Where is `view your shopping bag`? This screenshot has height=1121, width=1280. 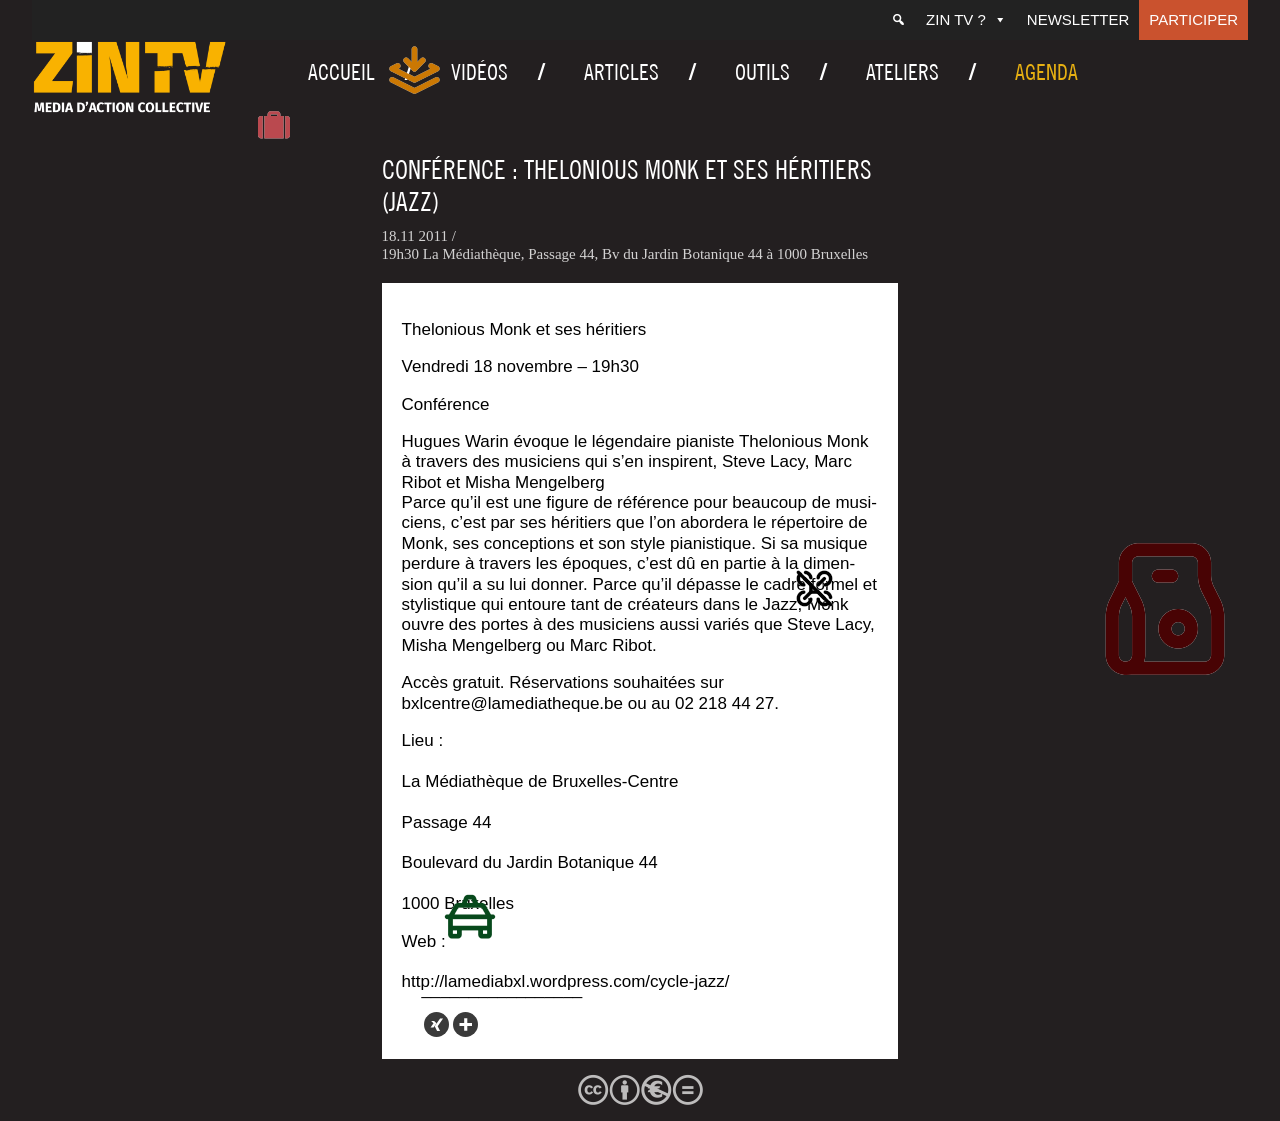 view your shopping bag is located at coordinates (1165, 609).